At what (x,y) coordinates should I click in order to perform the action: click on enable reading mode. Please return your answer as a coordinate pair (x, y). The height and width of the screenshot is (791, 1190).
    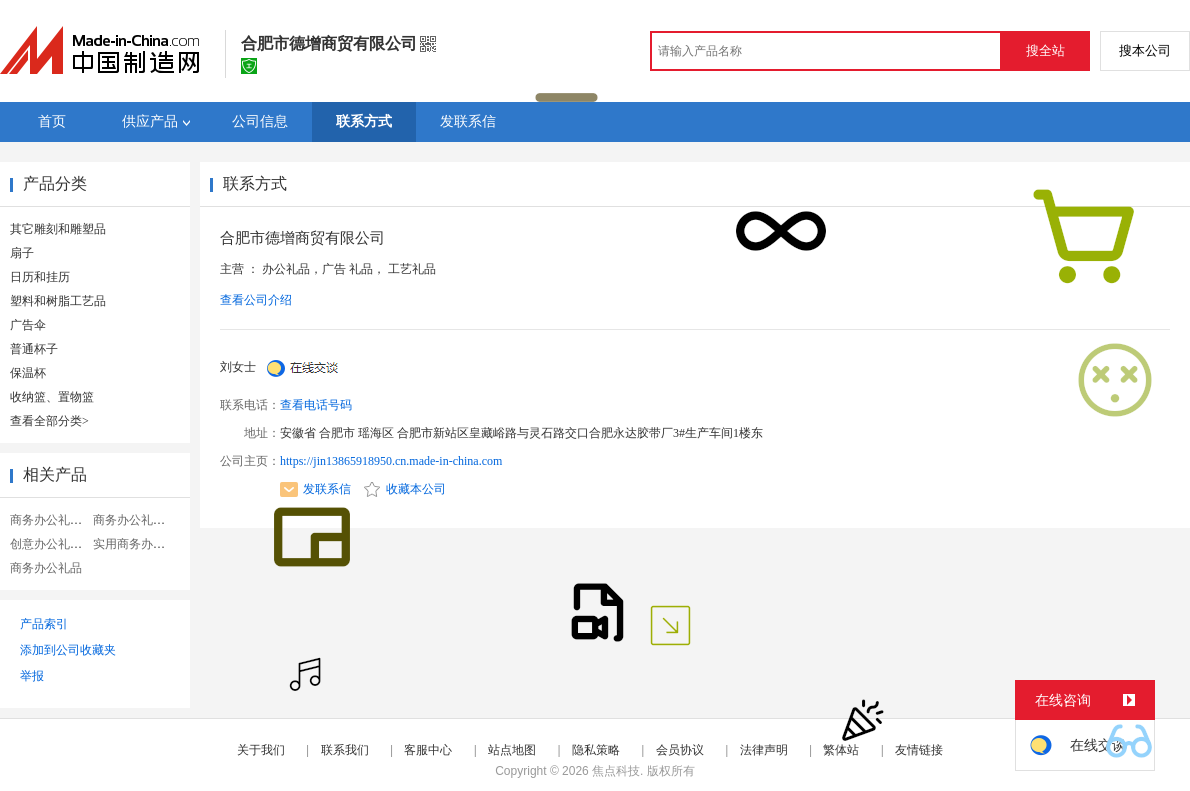
    Looking at the image, I should click on (1129, 741).